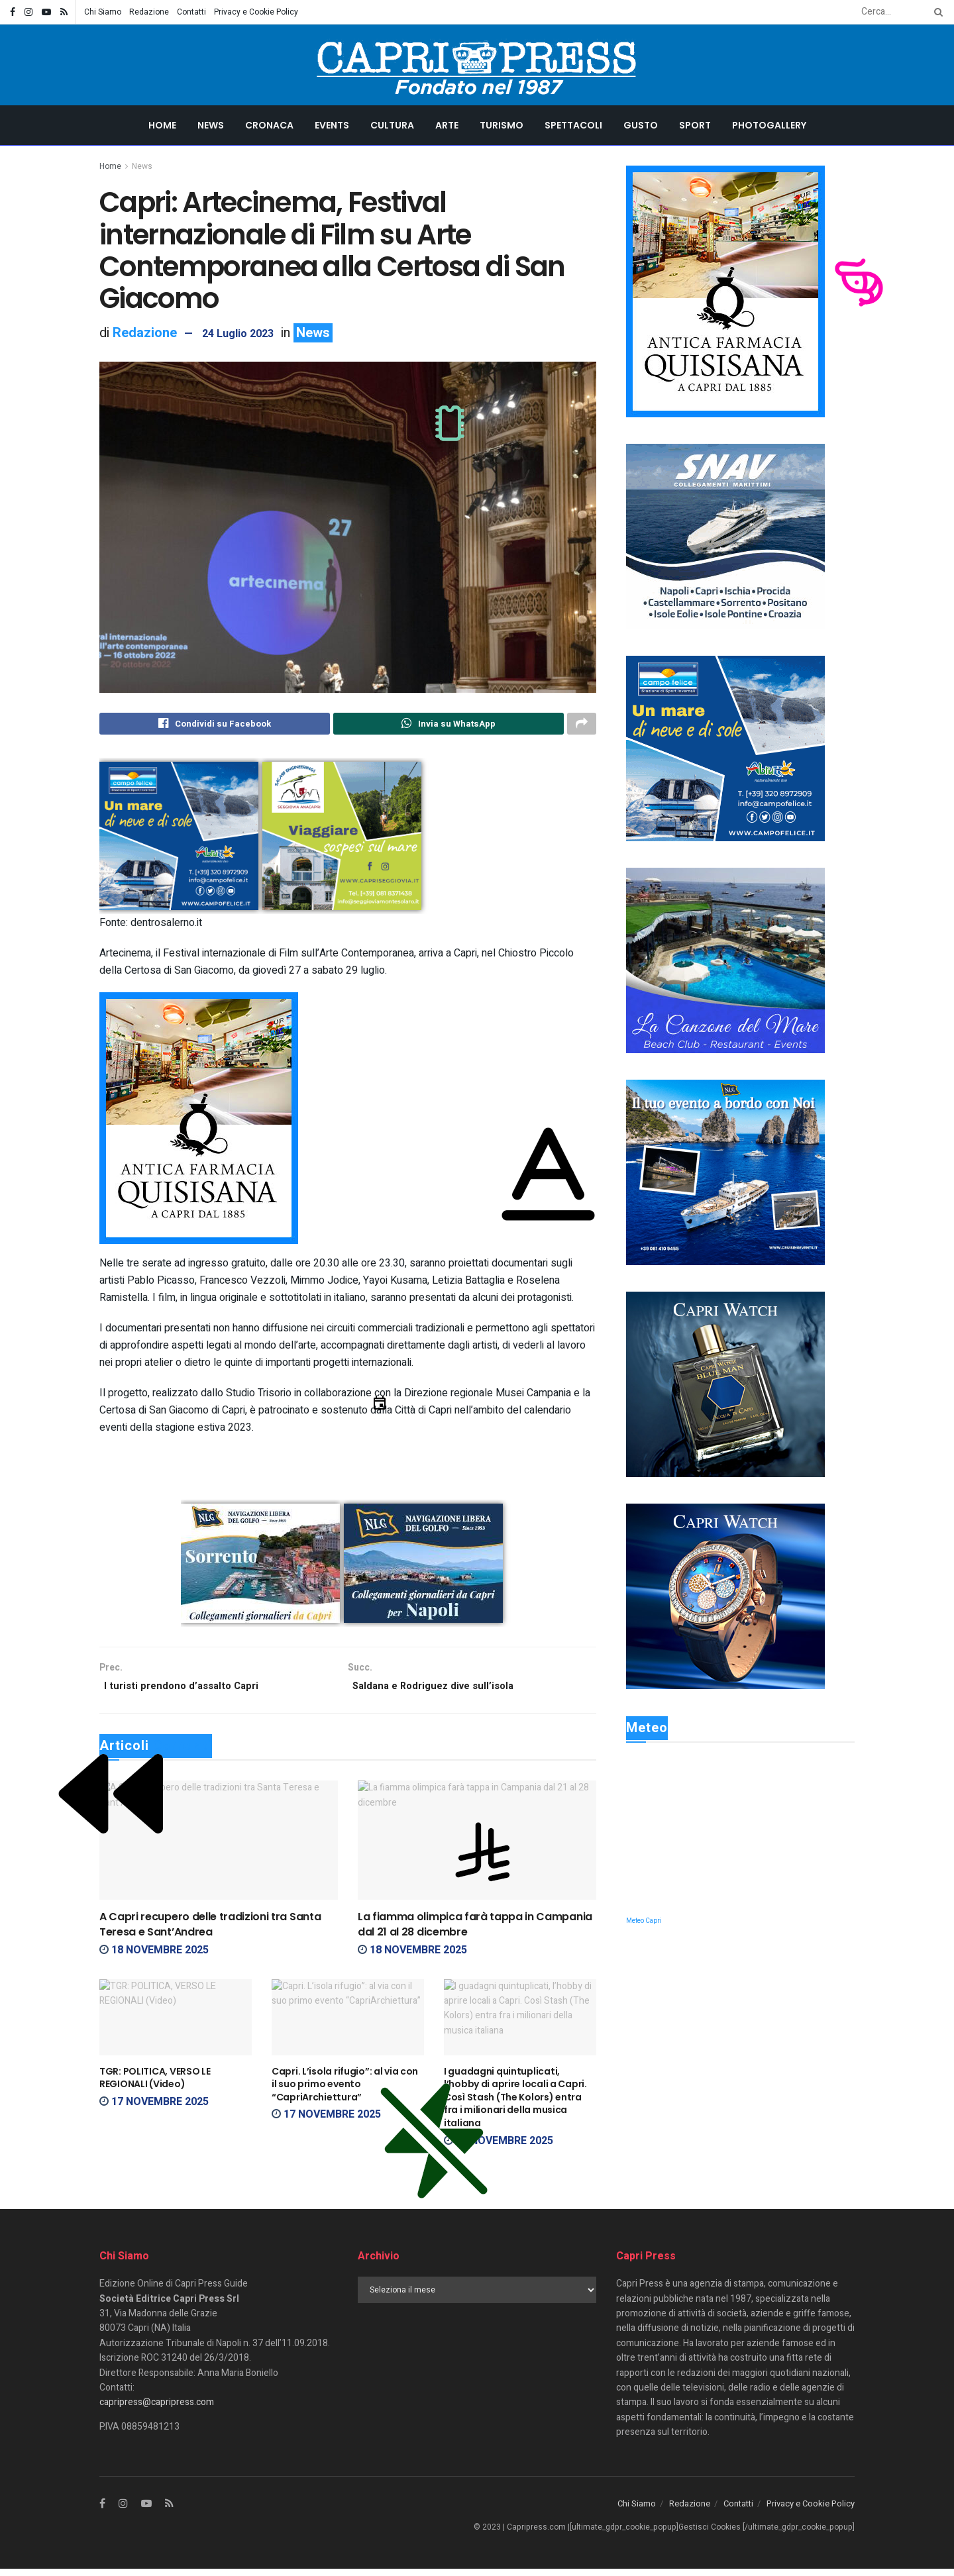 The image size is (954, 2576). What do you see at coordinates (548, 1174) in the screenshot?
I see `set text baseline alignment` at bounding box center [548, 1174].